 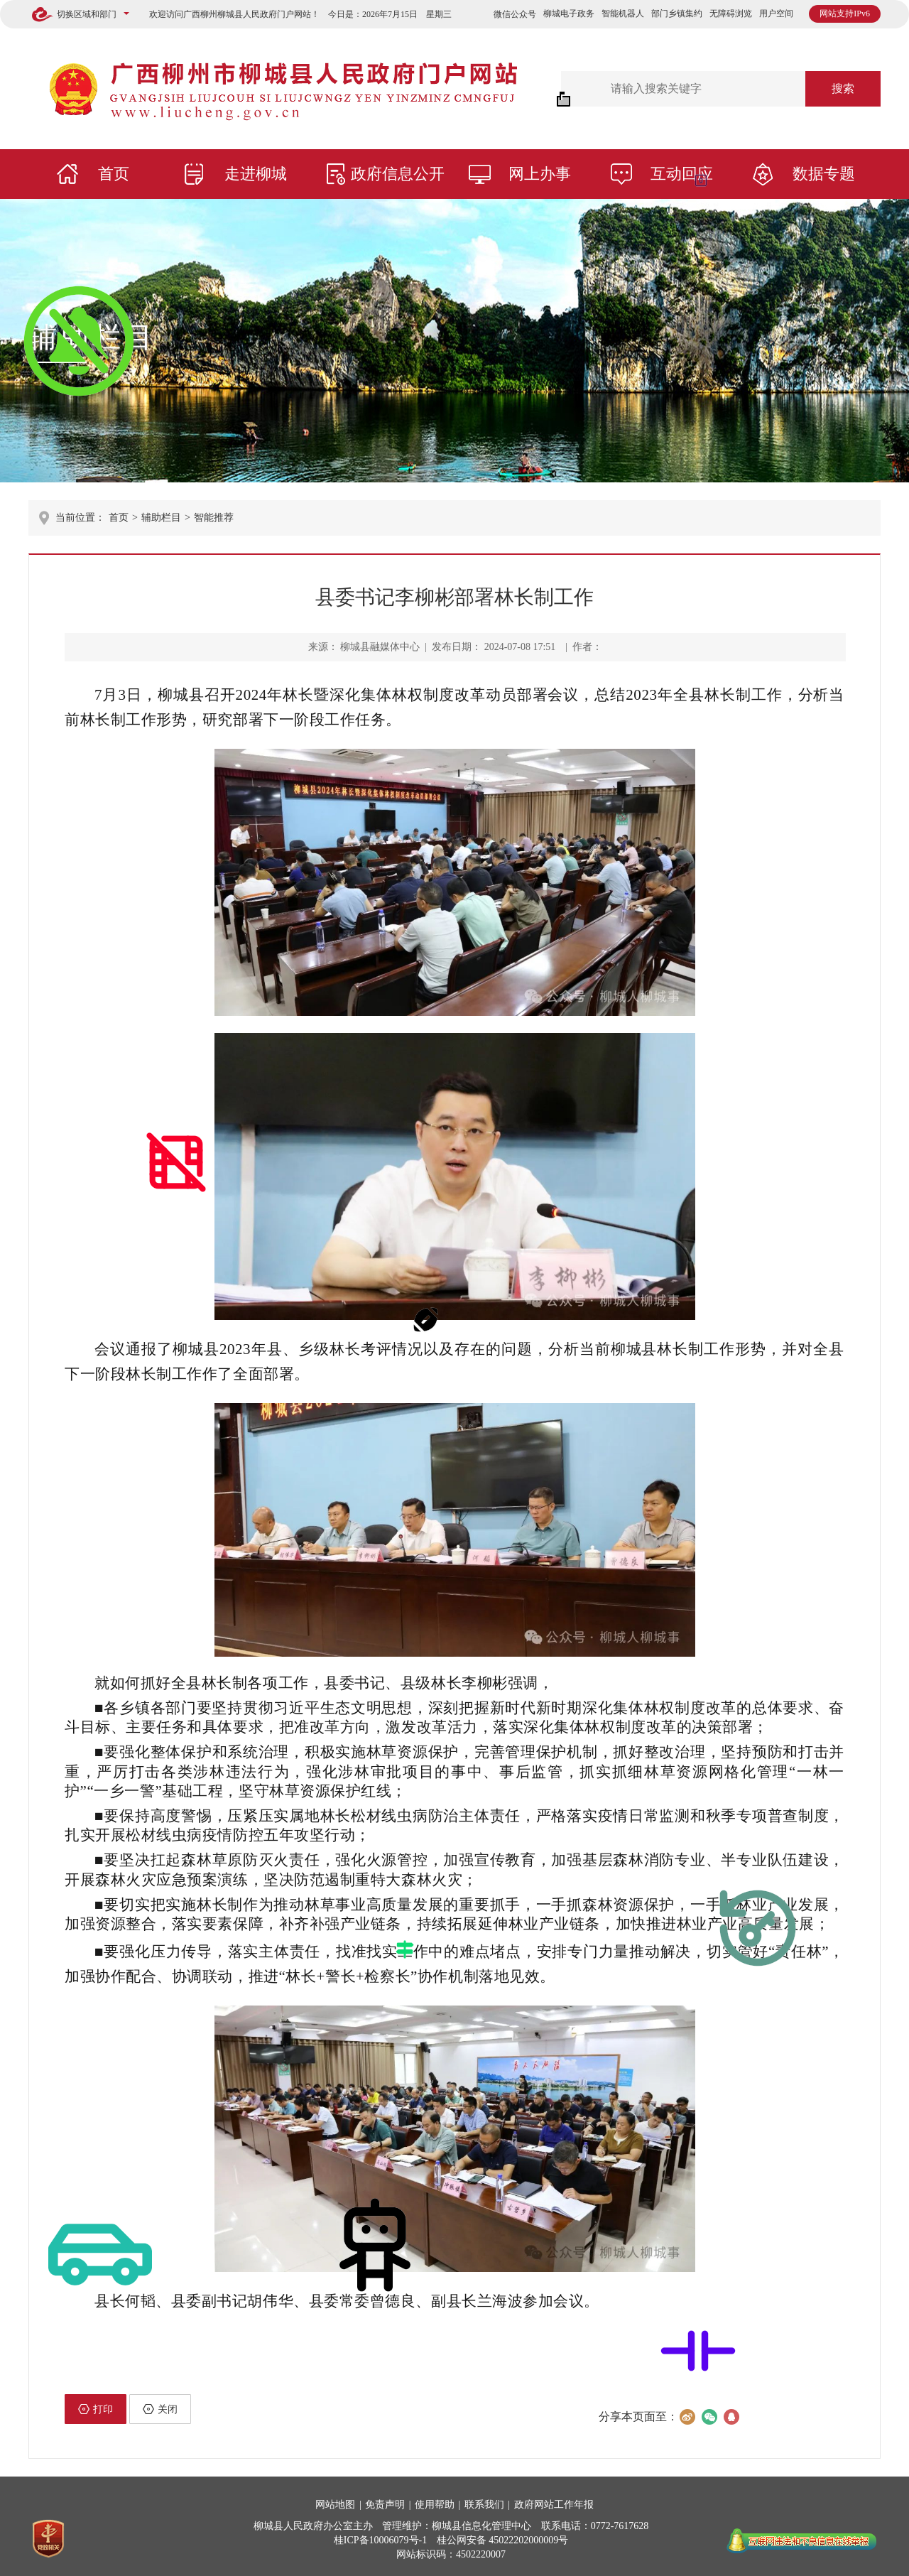 What do you see at coordinates (405, 1949) in the screenshot?
I see `view directions or navigation options` at bounding box center [405, 1949].